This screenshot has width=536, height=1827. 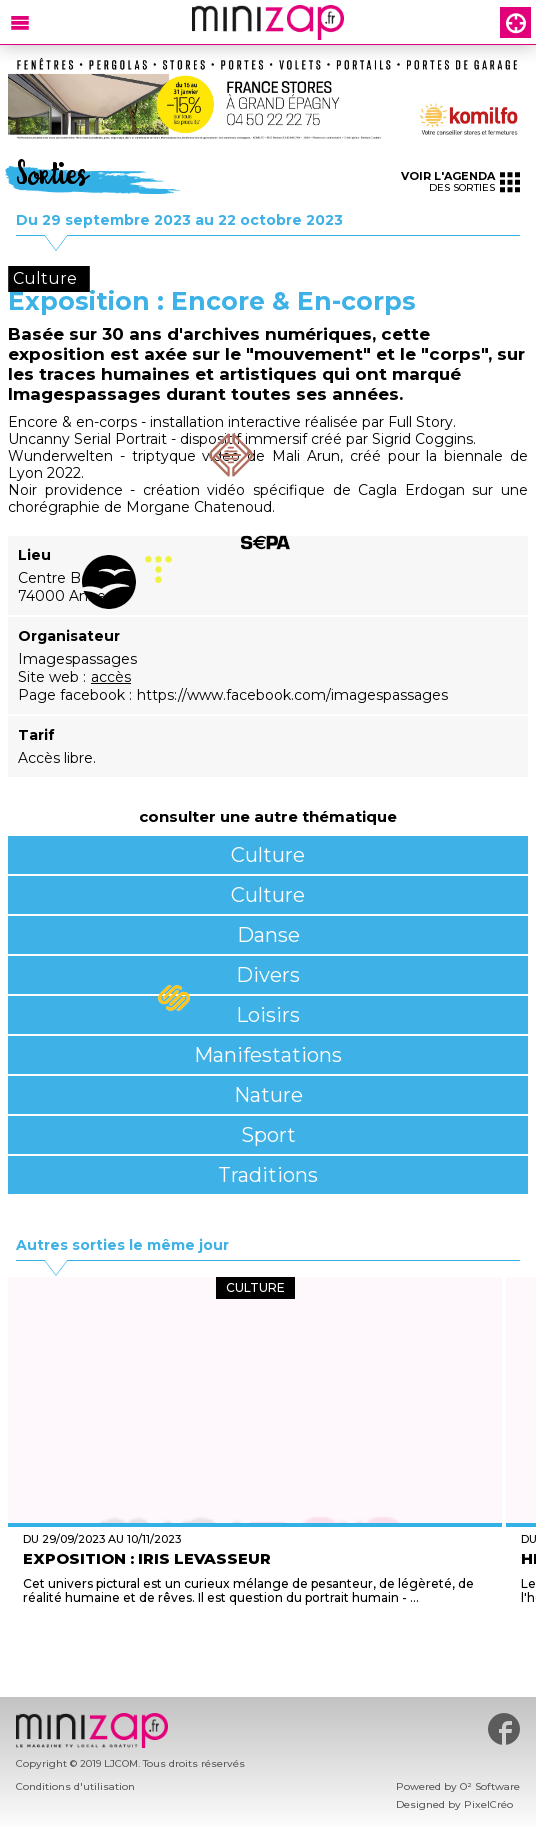 I want to click on indicates SEPA payment method available, so click(x=265, y=542).